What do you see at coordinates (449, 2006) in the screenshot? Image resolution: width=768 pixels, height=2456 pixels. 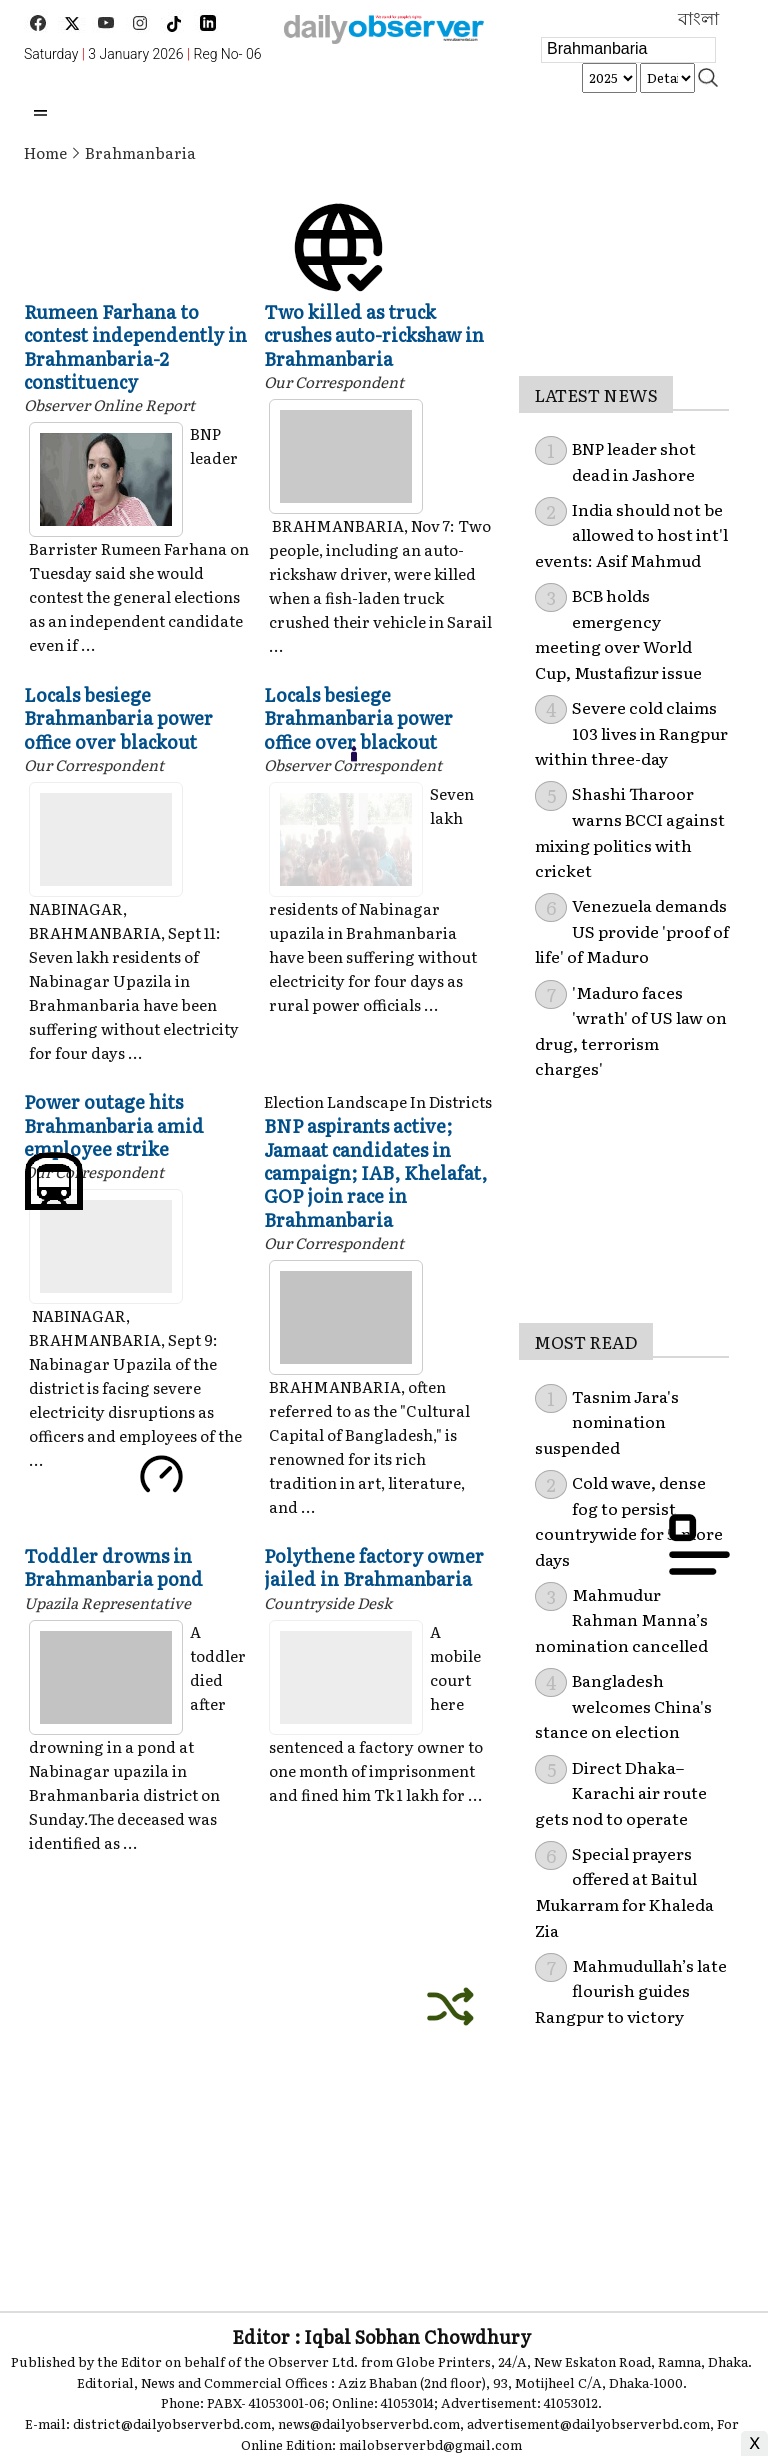 I see `shuffle playlist or queue order` at bounding box center [449, 2006].